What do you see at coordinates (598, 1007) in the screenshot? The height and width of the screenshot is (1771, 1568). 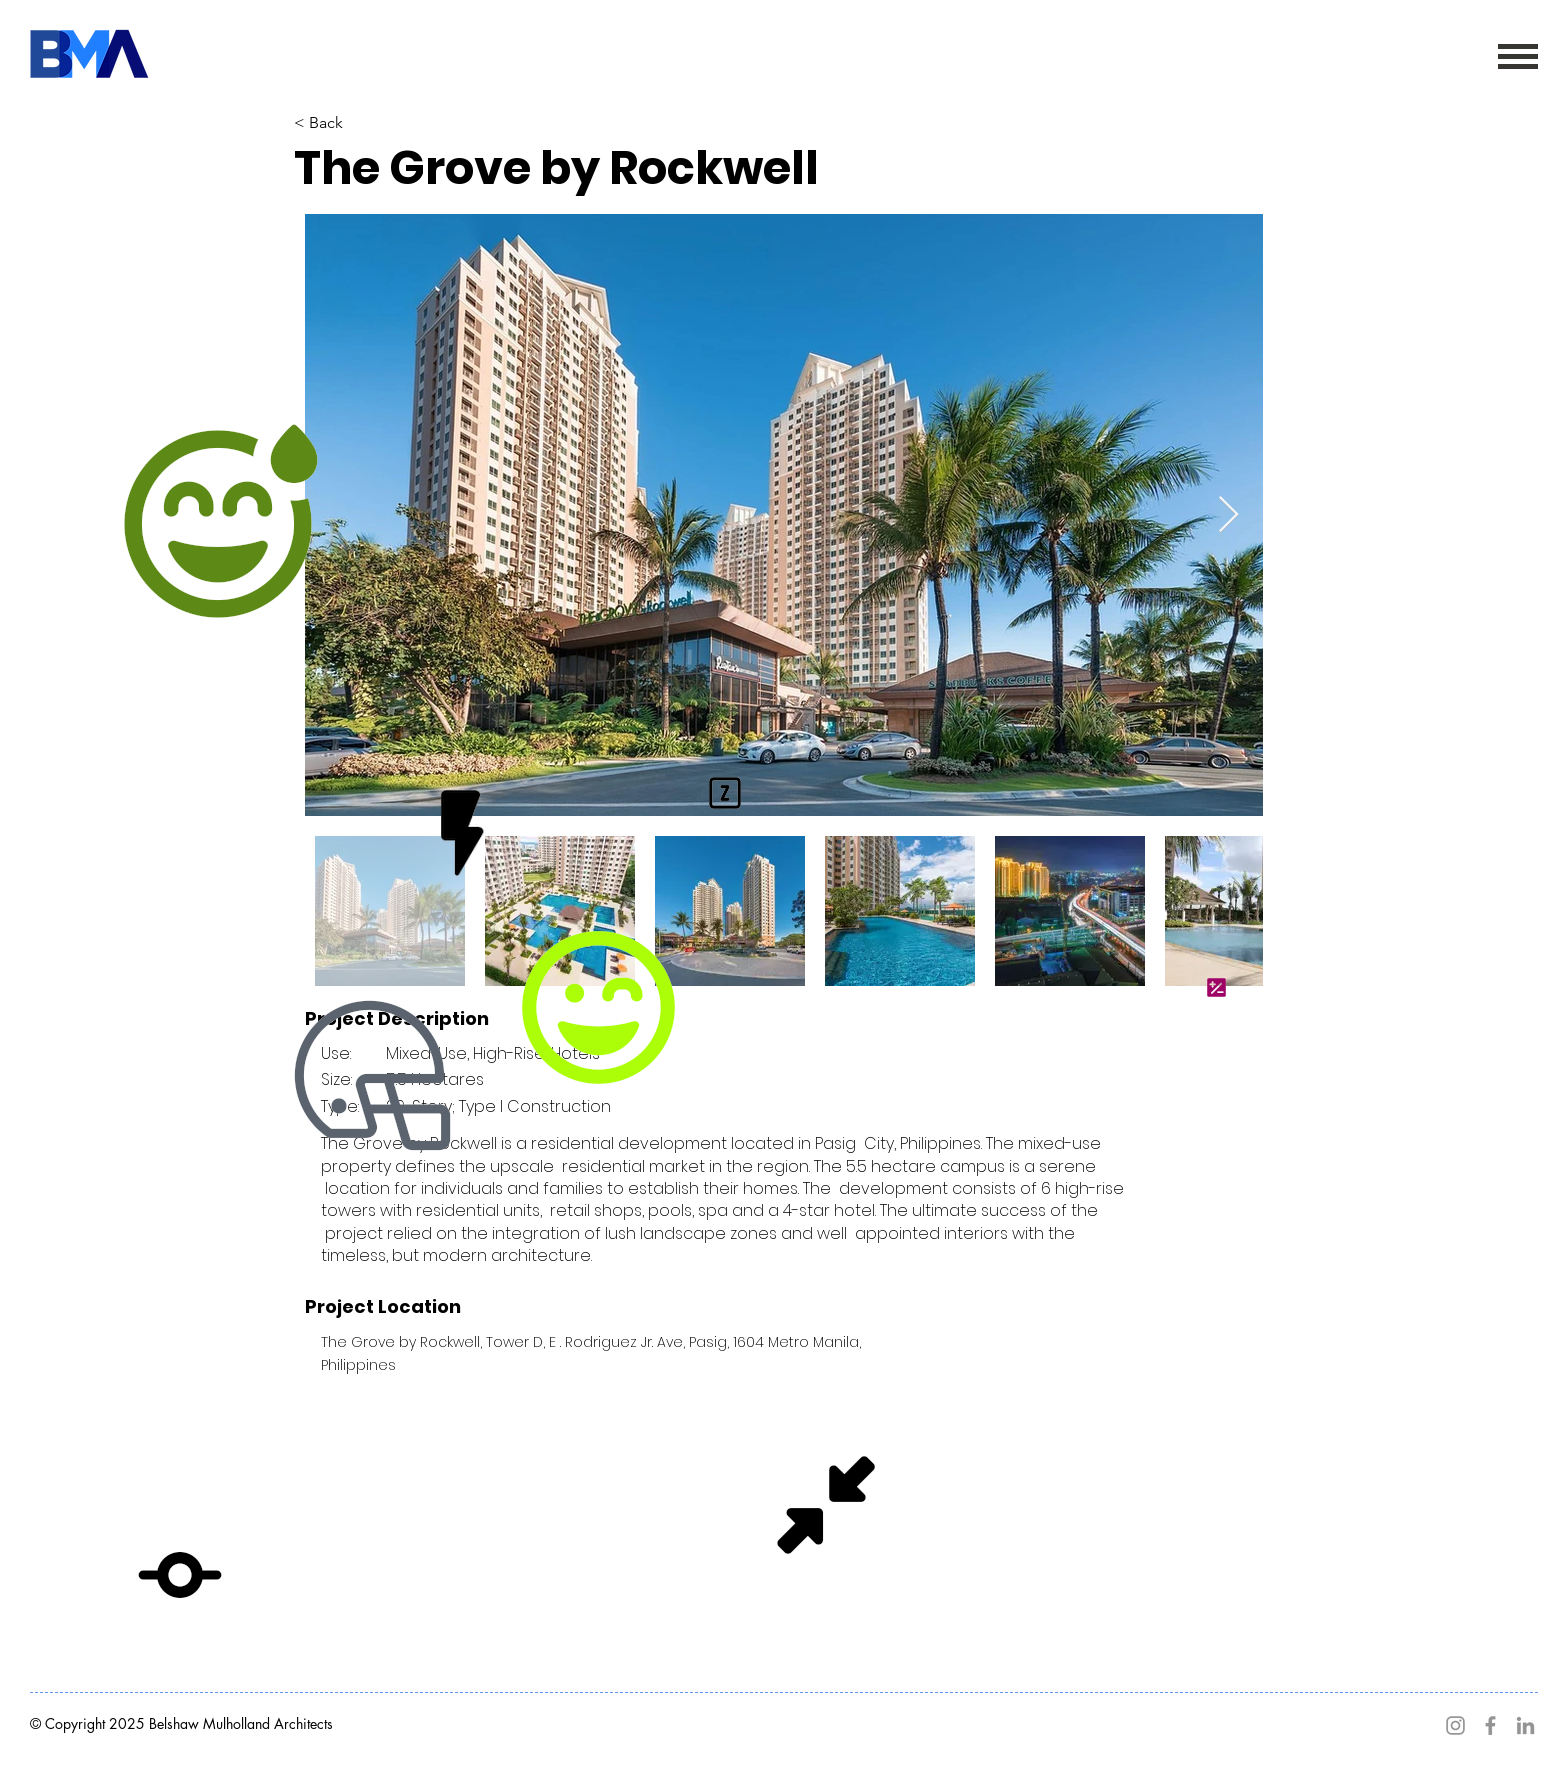 I see `insert a winking emoji into text` at bounding box center [598, 1007].